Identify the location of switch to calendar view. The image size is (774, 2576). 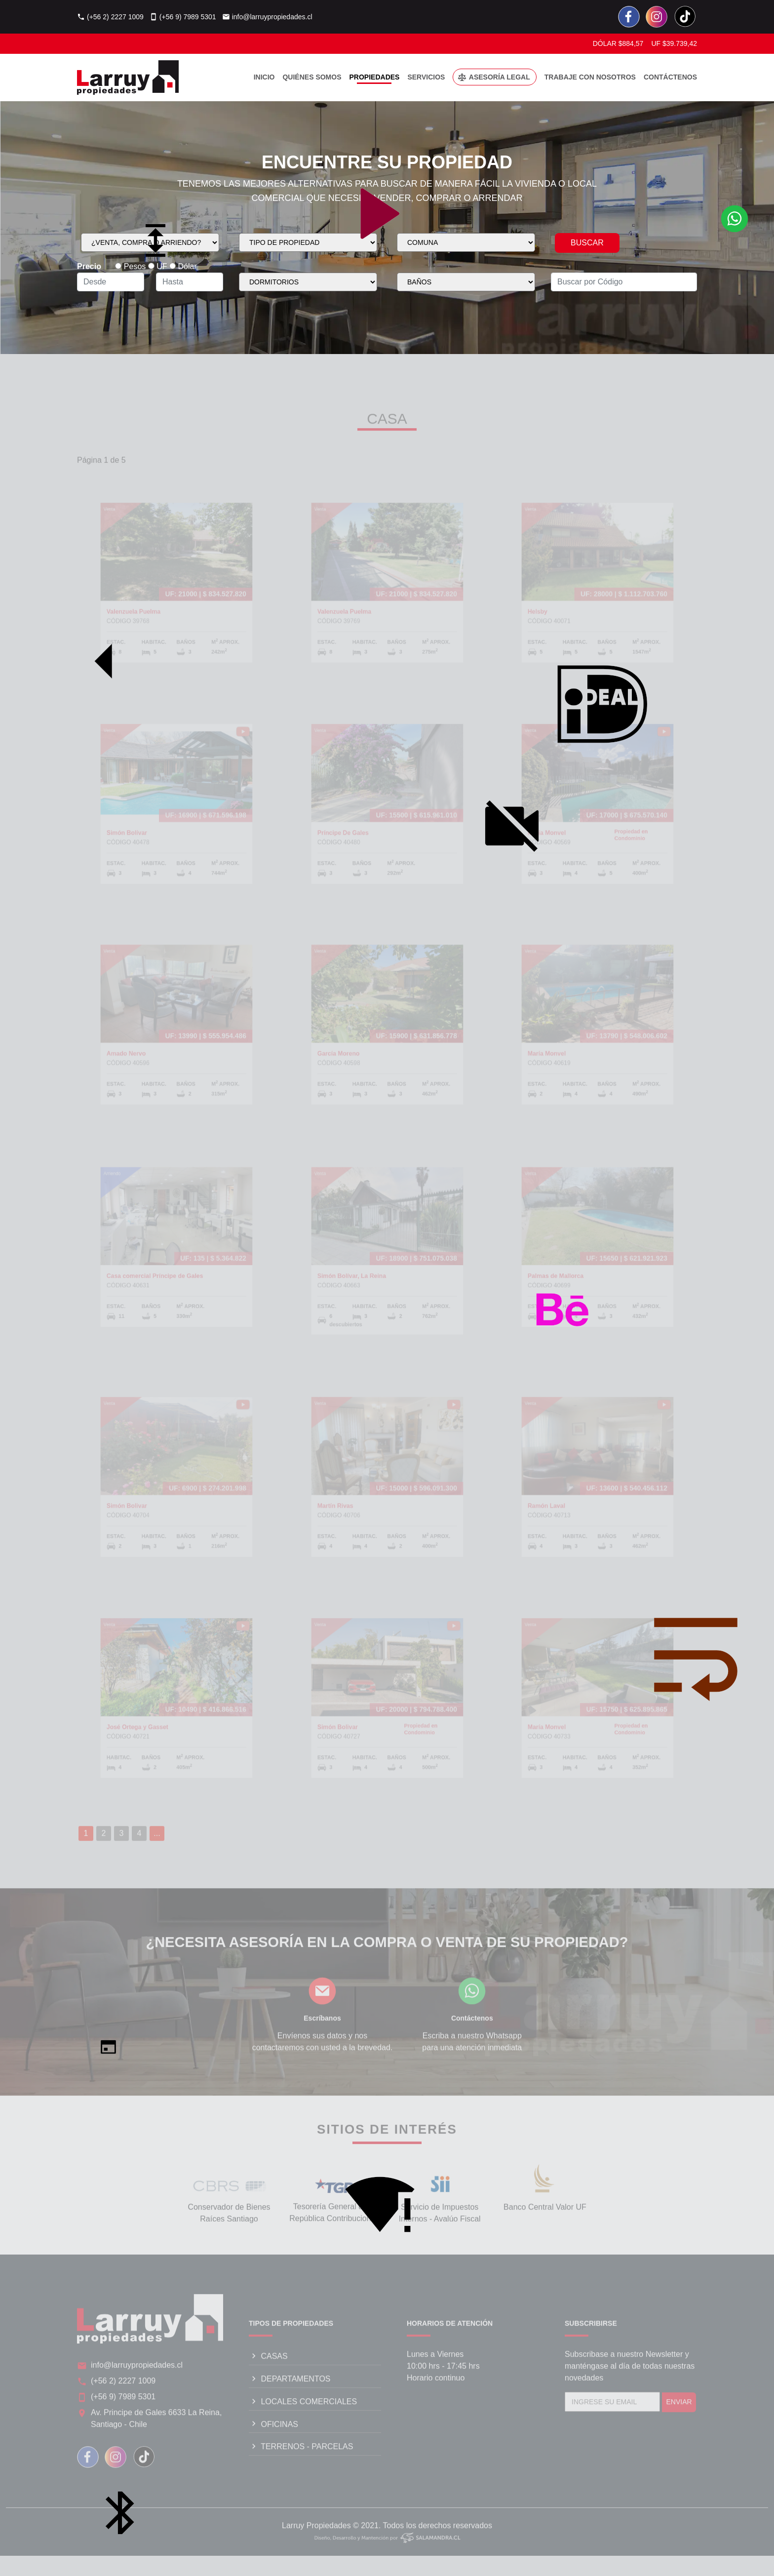
(108, 2047).